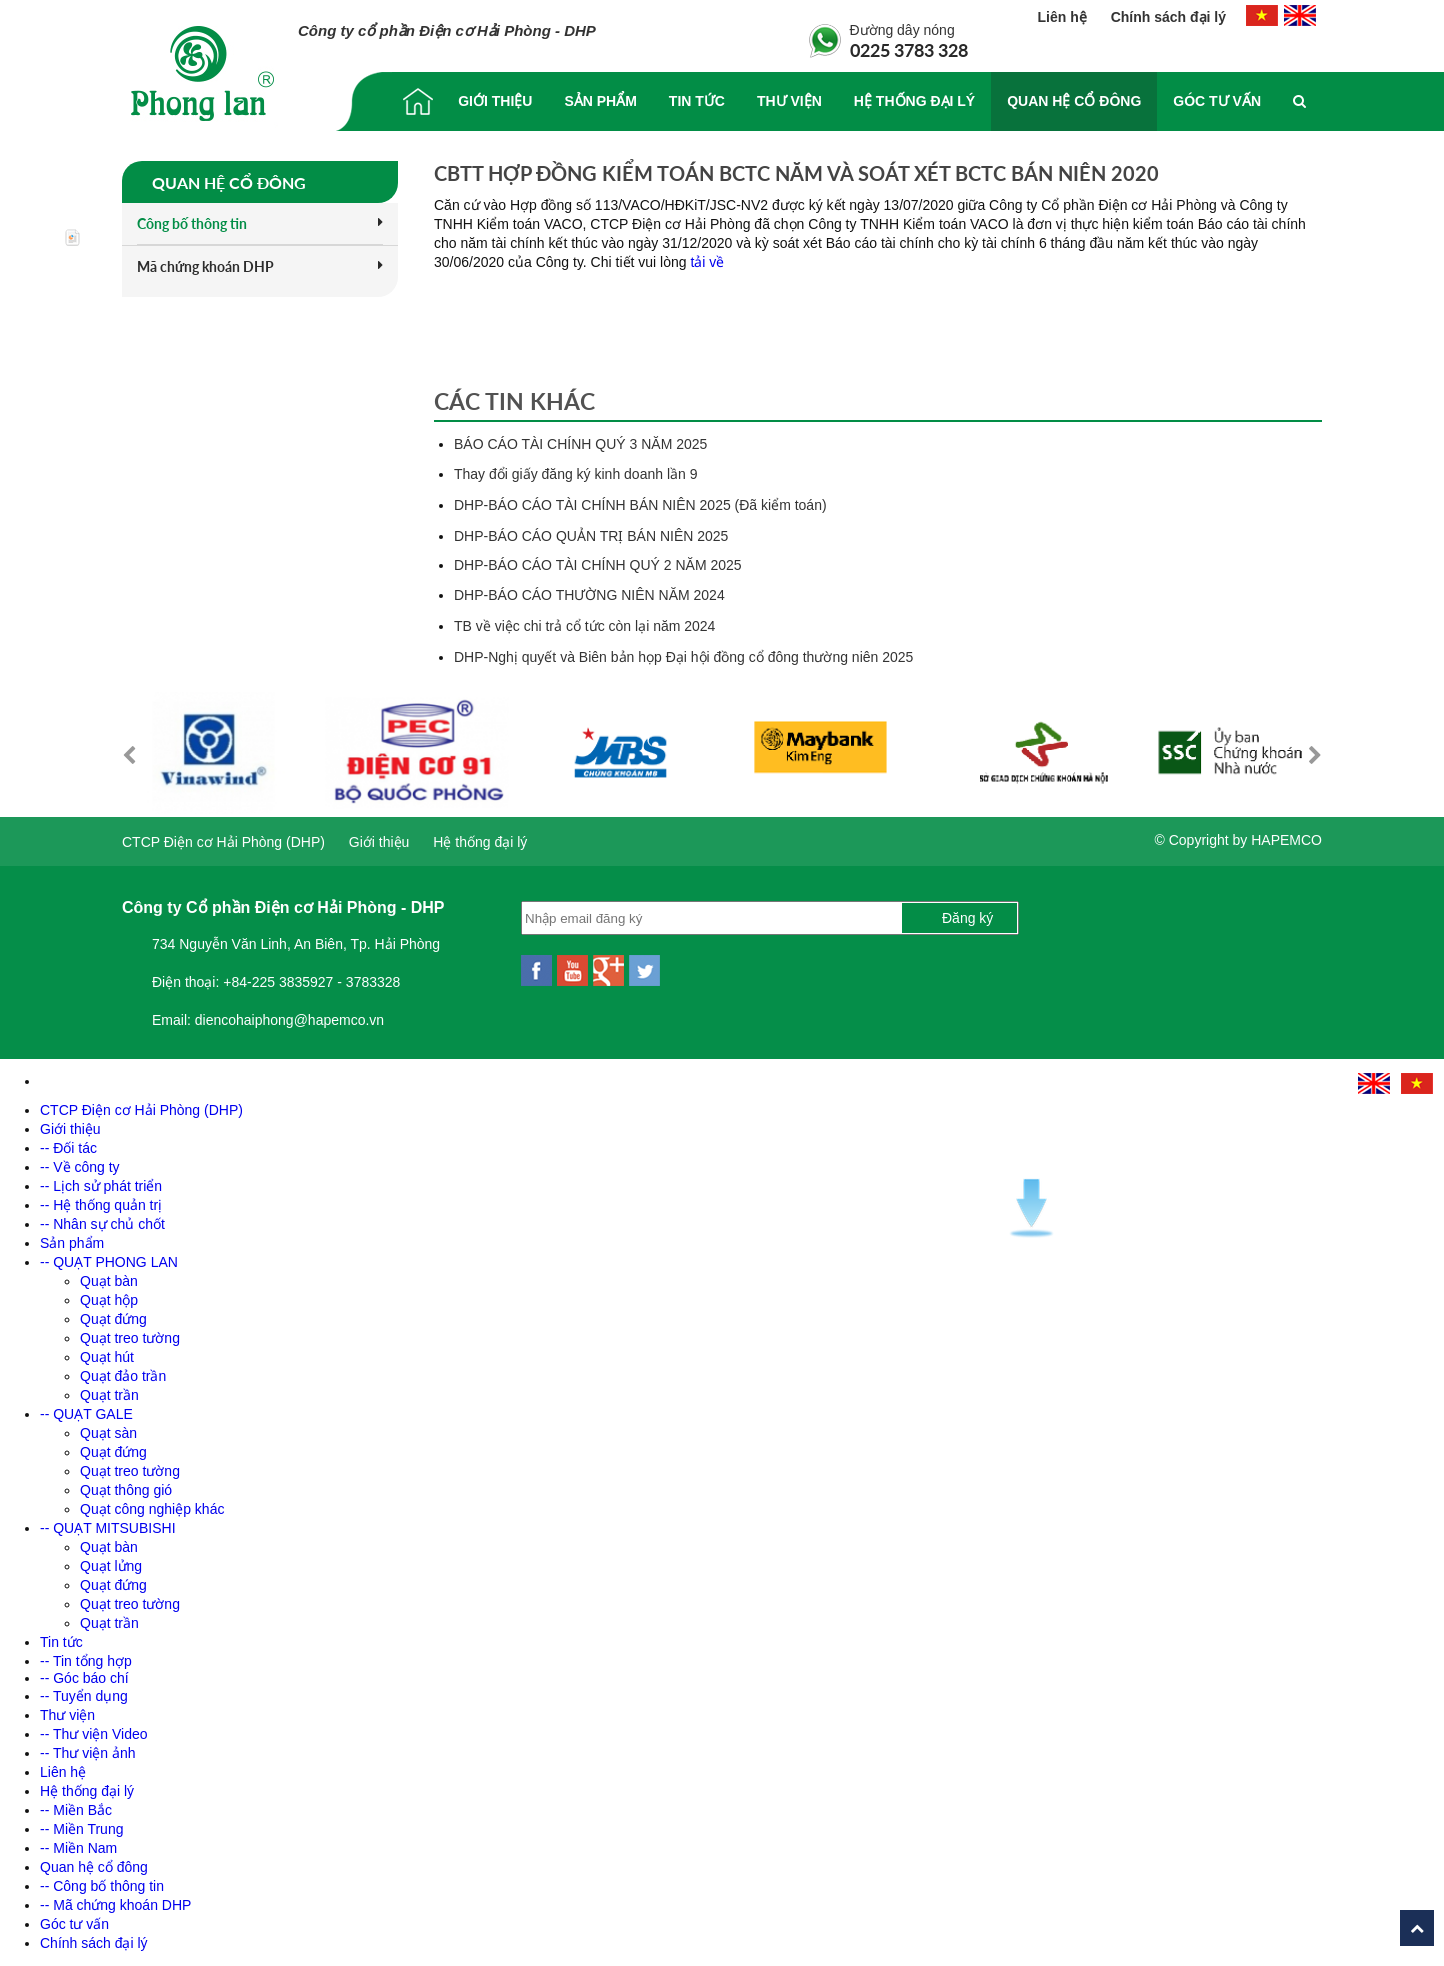 The height and width of the screenshot is (1966, 1444). I want to click on open a presentation file, so click(72, 237).